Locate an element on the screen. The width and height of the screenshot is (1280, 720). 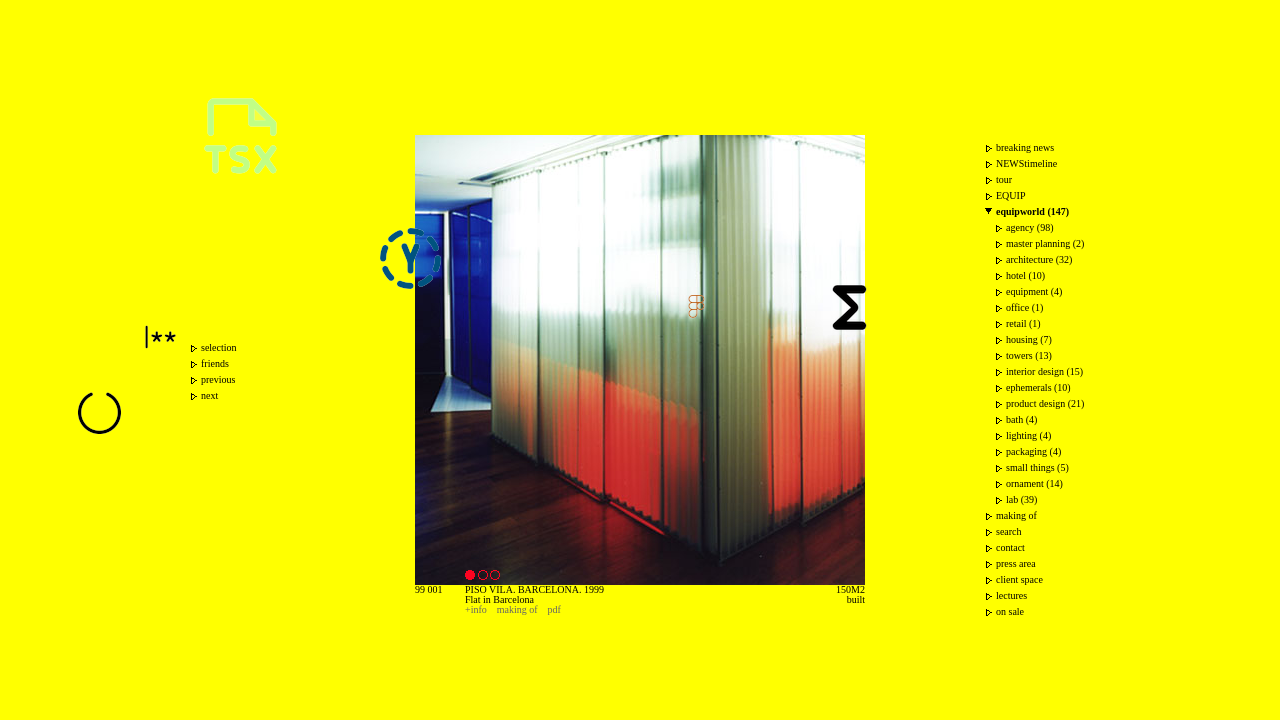
a TypeScript React component file is located at coordinates (242, 139).